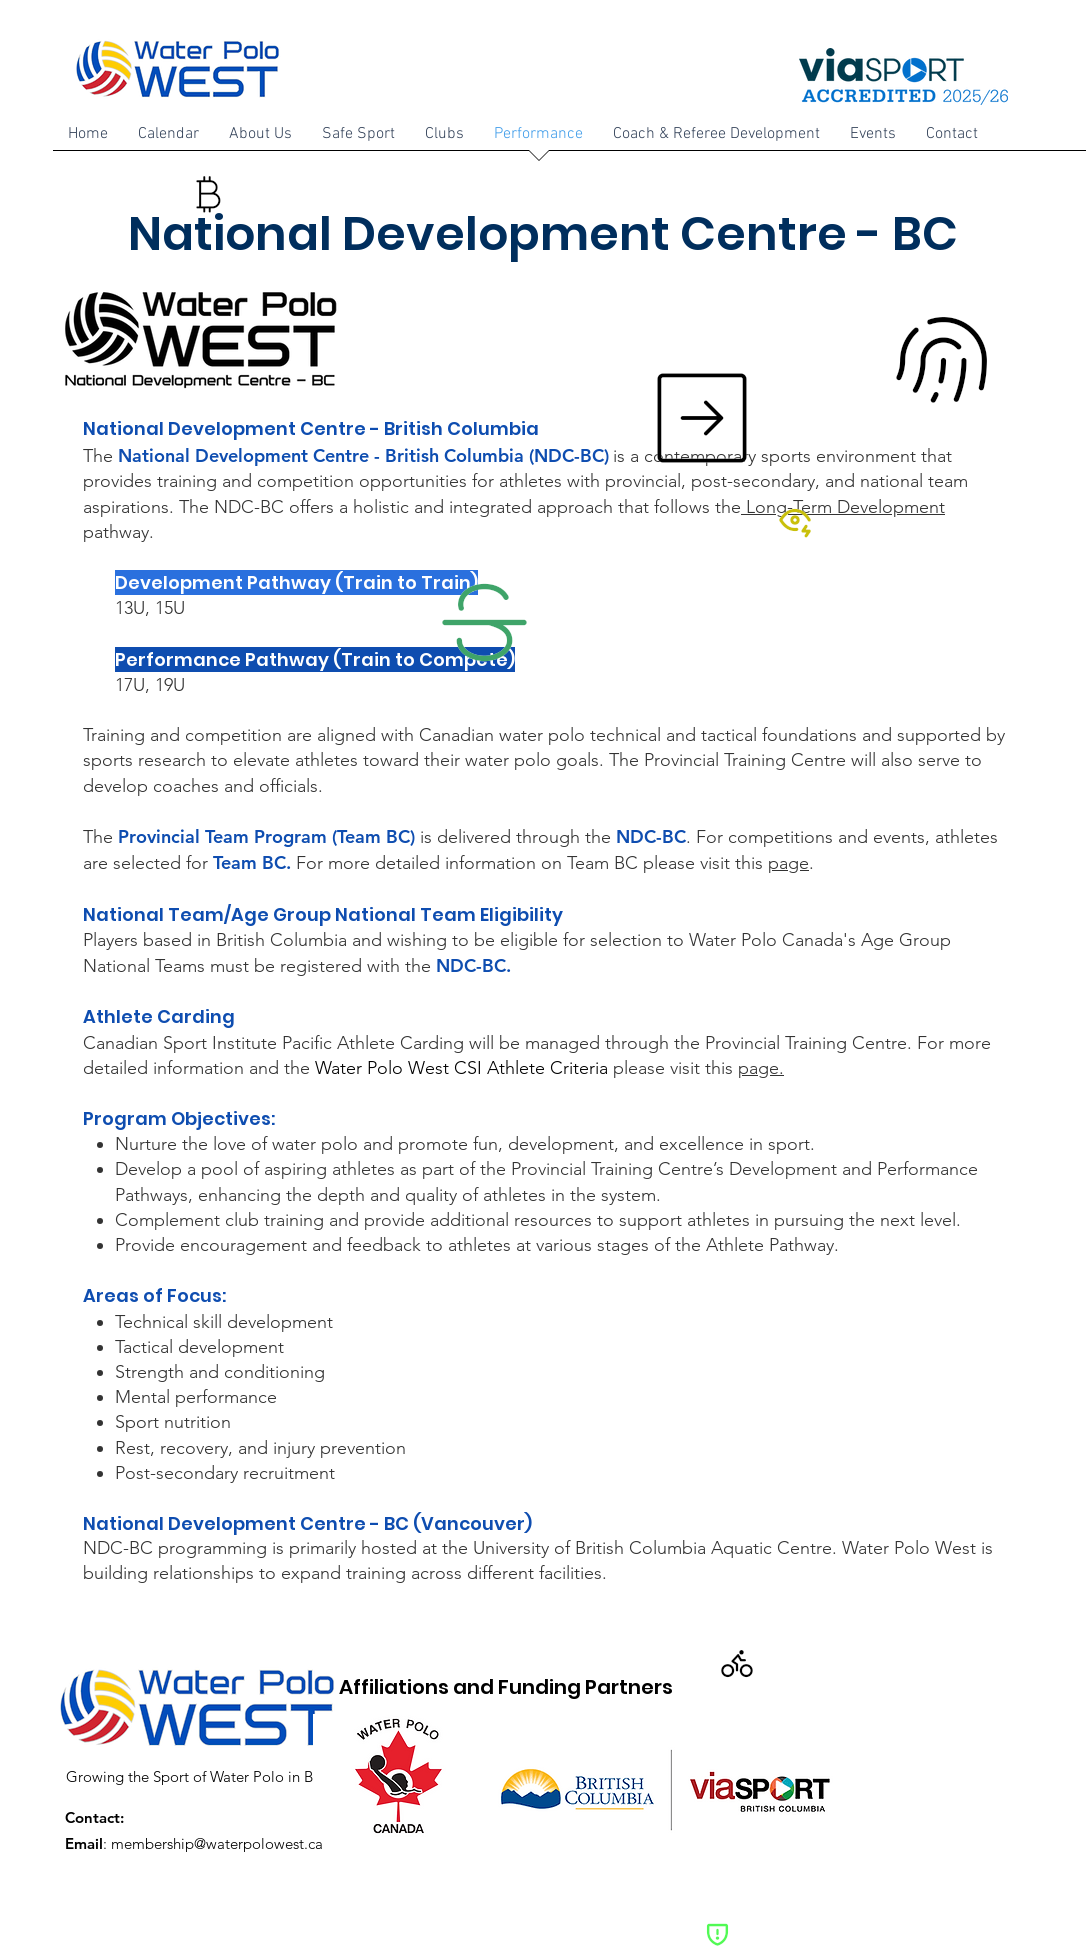 The height and width of the screenshot is (1960, 1086). Describe the element at coordinates (717, 1933) in the screenshot. I see `security warning or alert detected` at that location.